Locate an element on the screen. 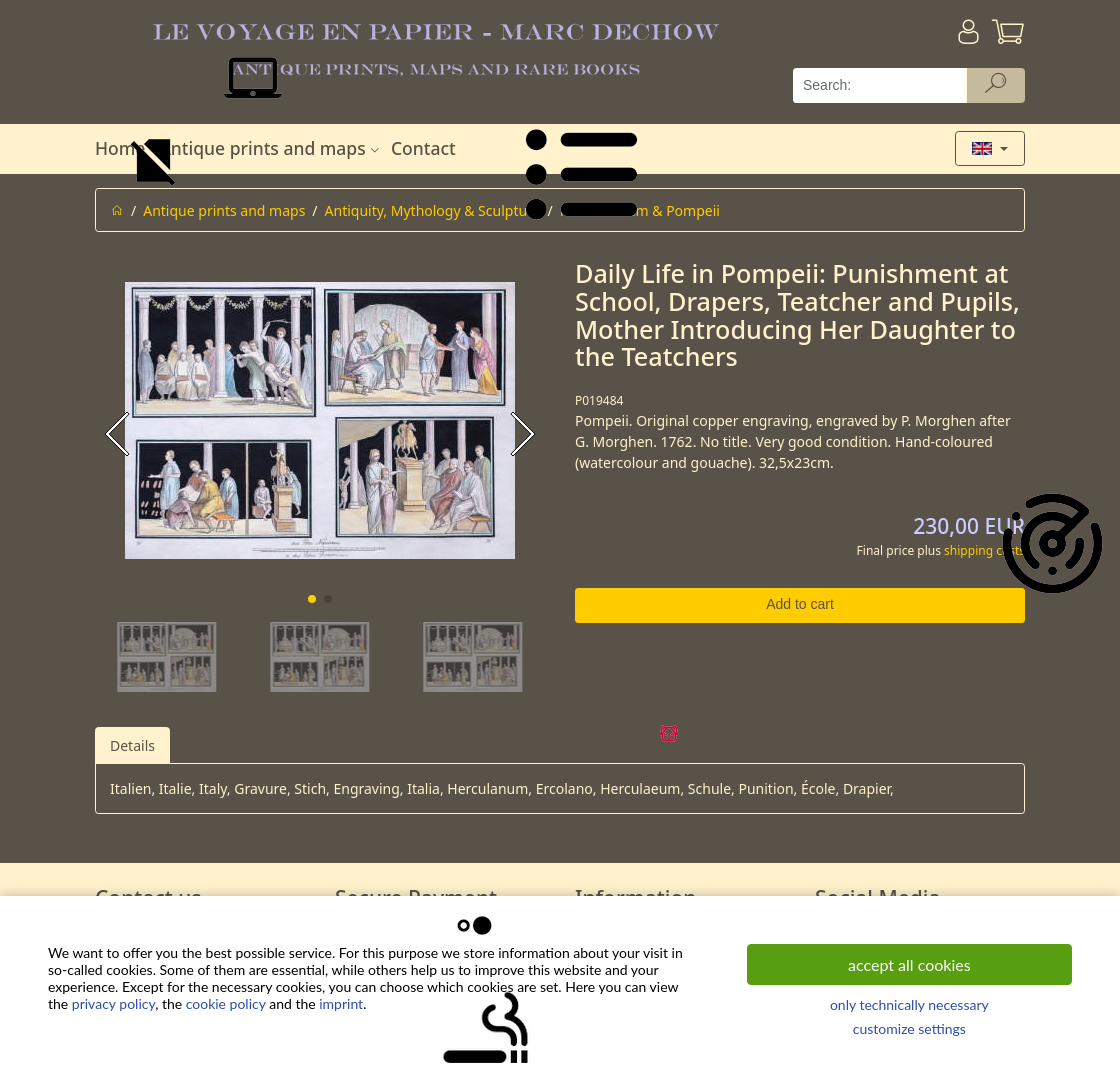 Image resolution: width=1120 pixels, height=1085 pixels. access pet-related features or settings is located at coordinates (669, 734).